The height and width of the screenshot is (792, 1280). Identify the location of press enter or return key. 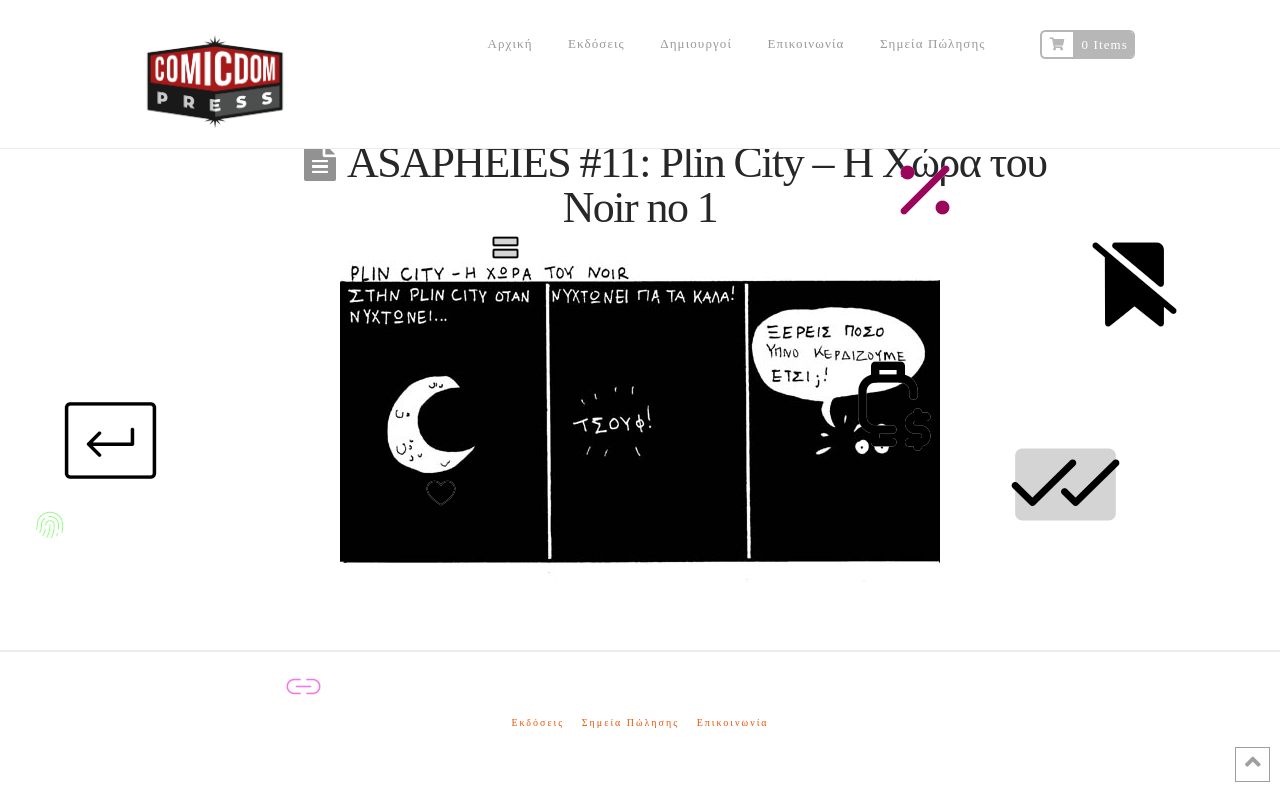
(110, 440).